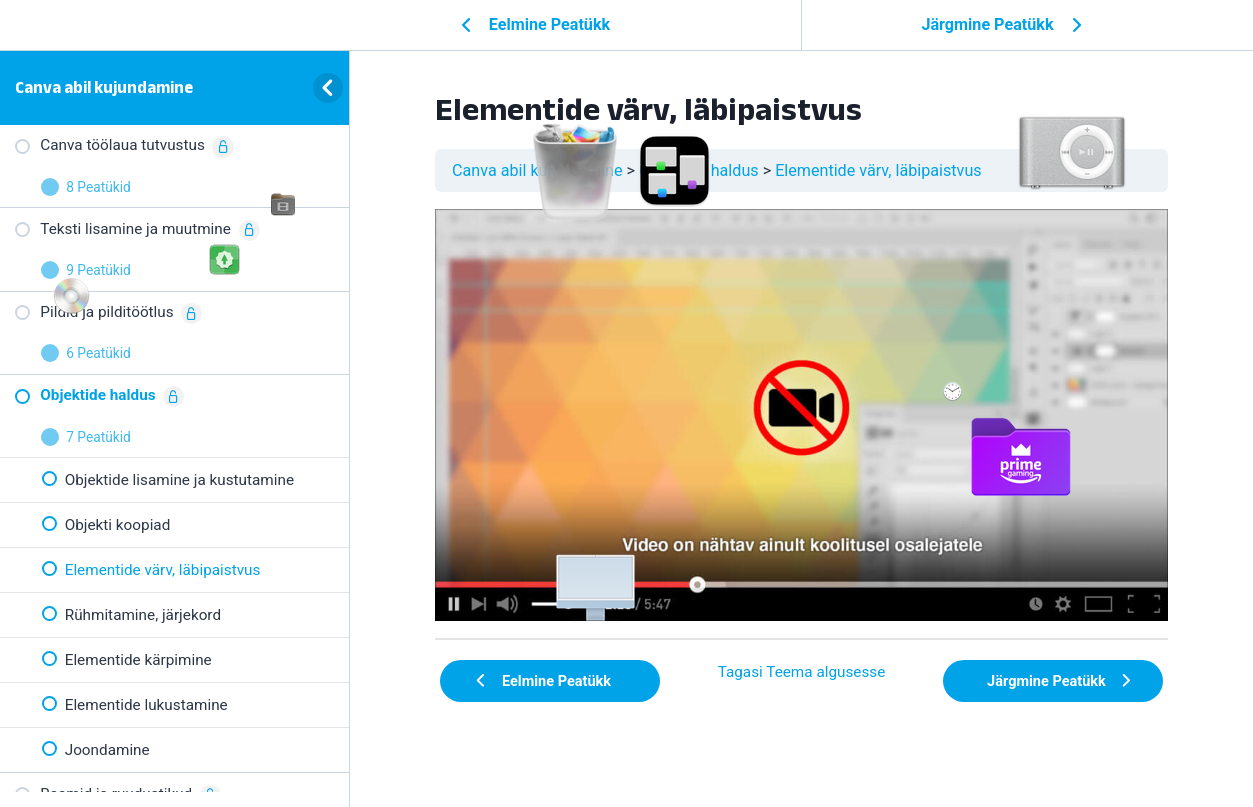 Image resolution: width=1253 pixels, height=807 pixels. I want to click on open your videos folder, so click(283, 204).